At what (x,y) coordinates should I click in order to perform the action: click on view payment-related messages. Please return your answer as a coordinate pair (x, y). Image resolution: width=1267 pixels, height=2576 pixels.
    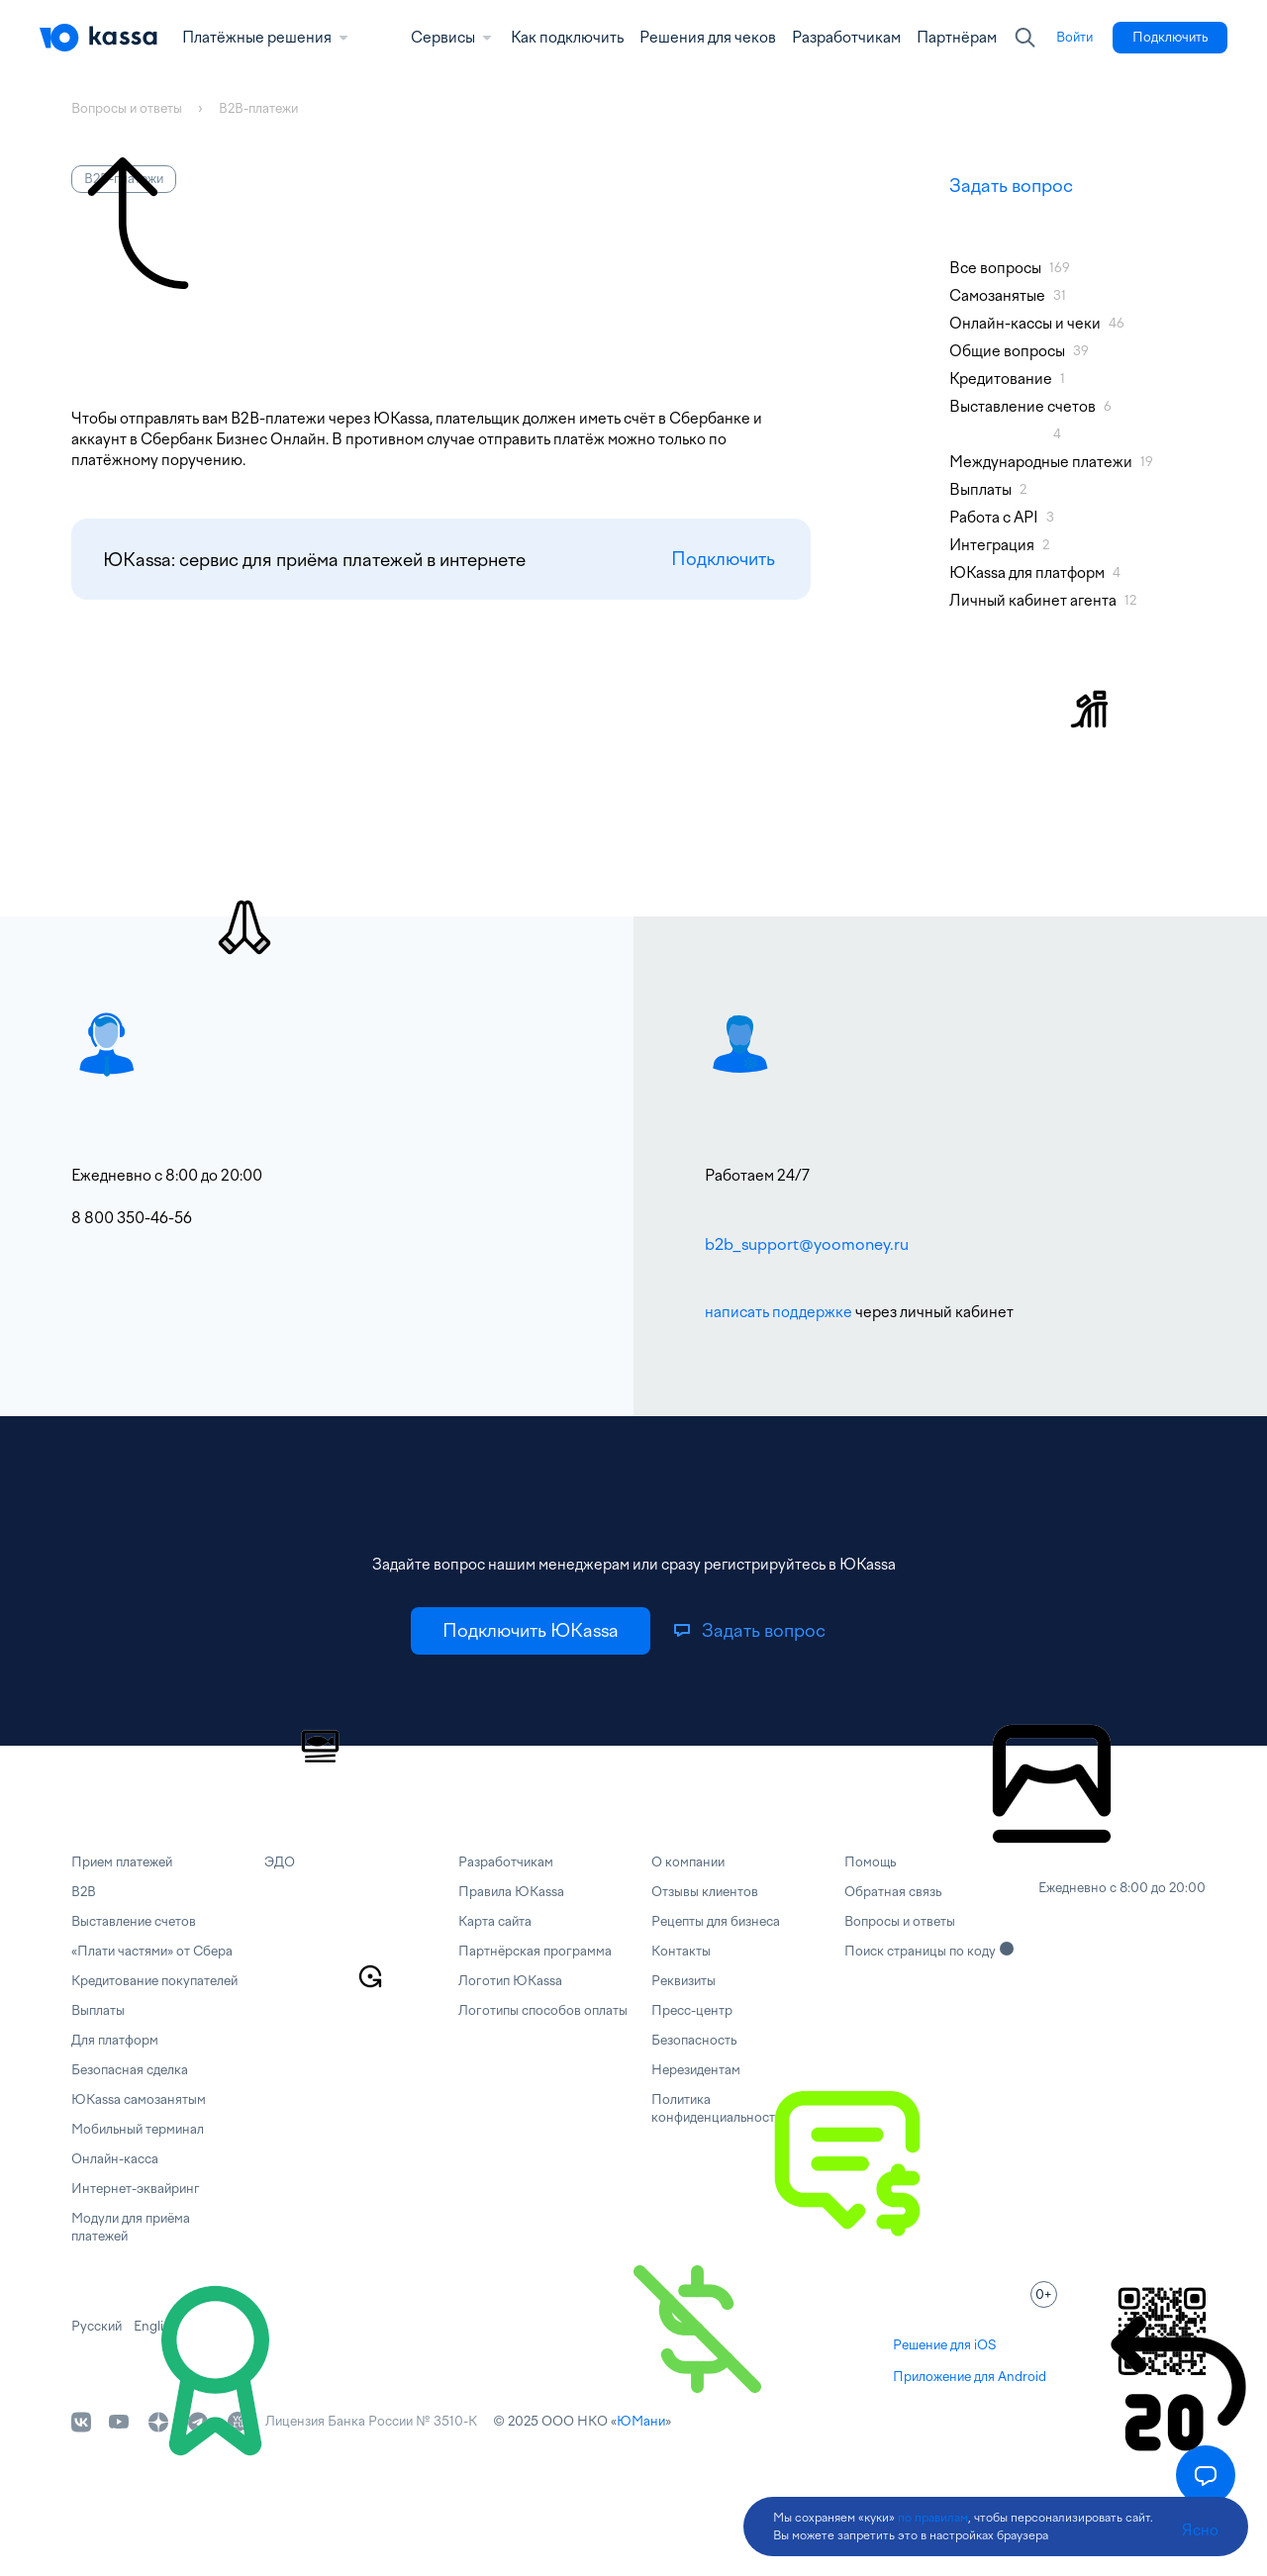
    Looking at the image, I should click on (847, 2156).